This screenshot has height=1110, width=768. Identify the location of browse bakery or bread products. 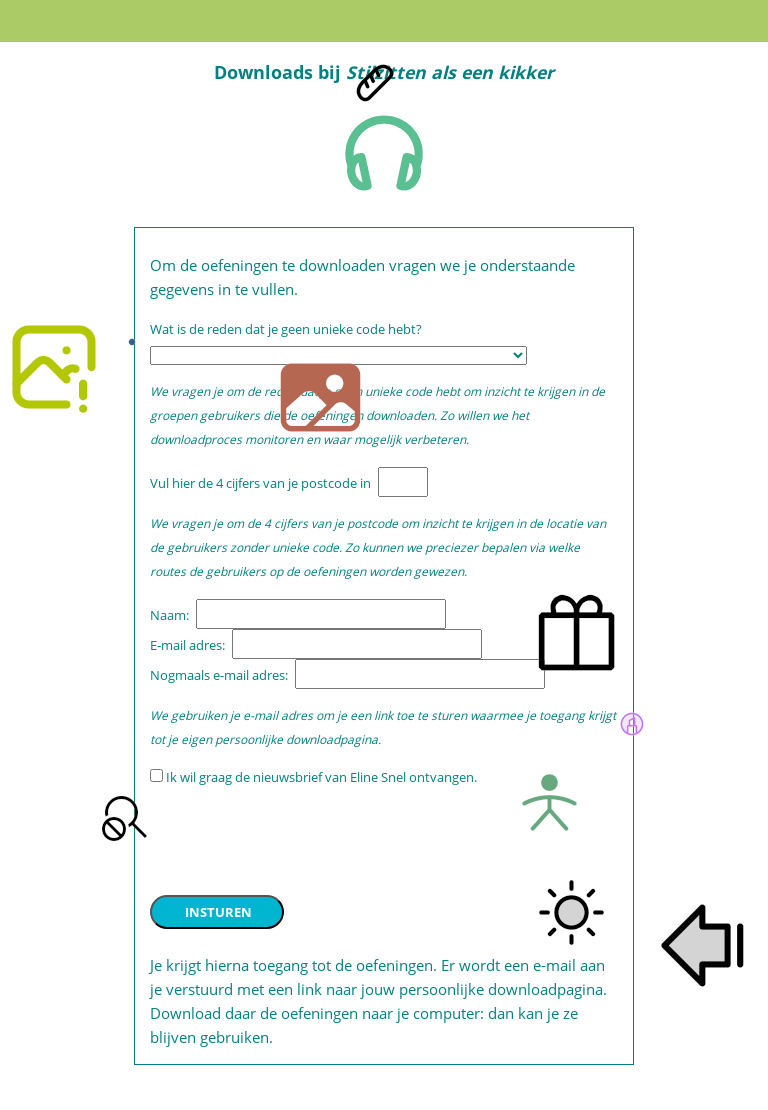
(375, 83).